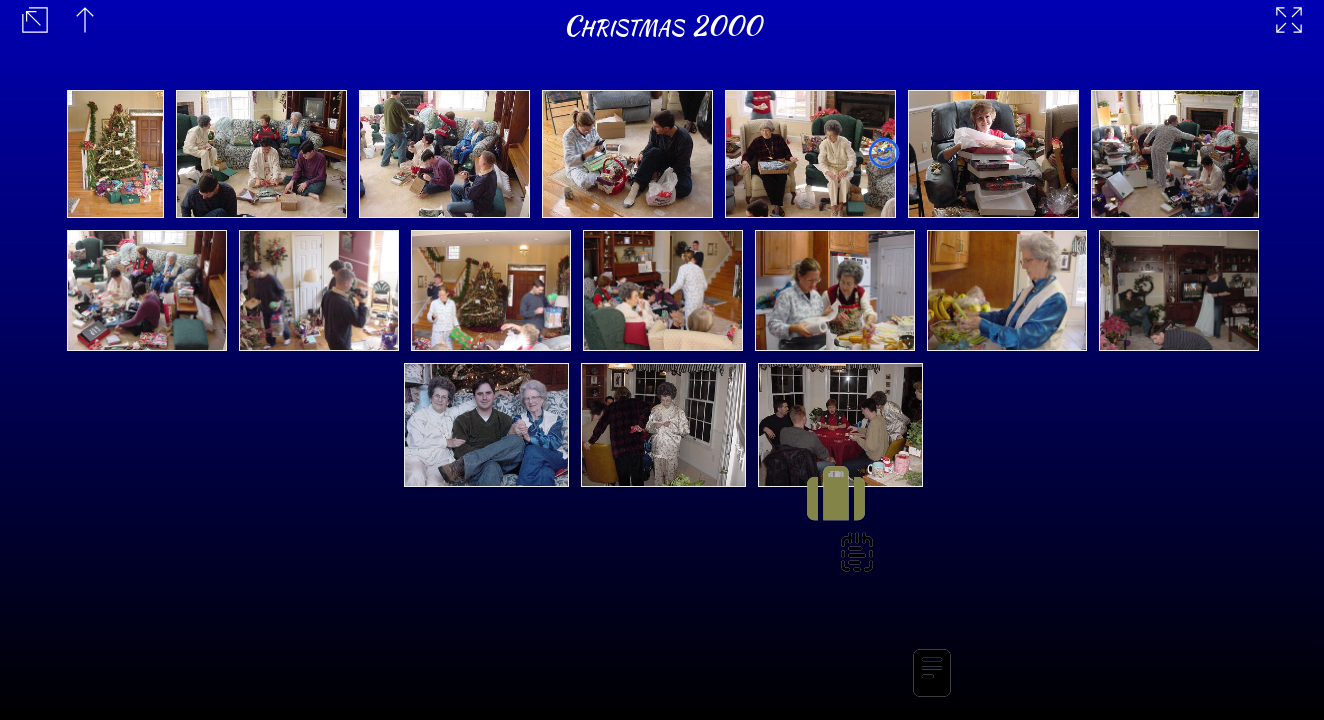 This screenshot has height=720, width=1324. What do you see at coordinates (836, 495) in the screenshot?
I see `access travel or trip planning features` at bounding box center [836, 495].